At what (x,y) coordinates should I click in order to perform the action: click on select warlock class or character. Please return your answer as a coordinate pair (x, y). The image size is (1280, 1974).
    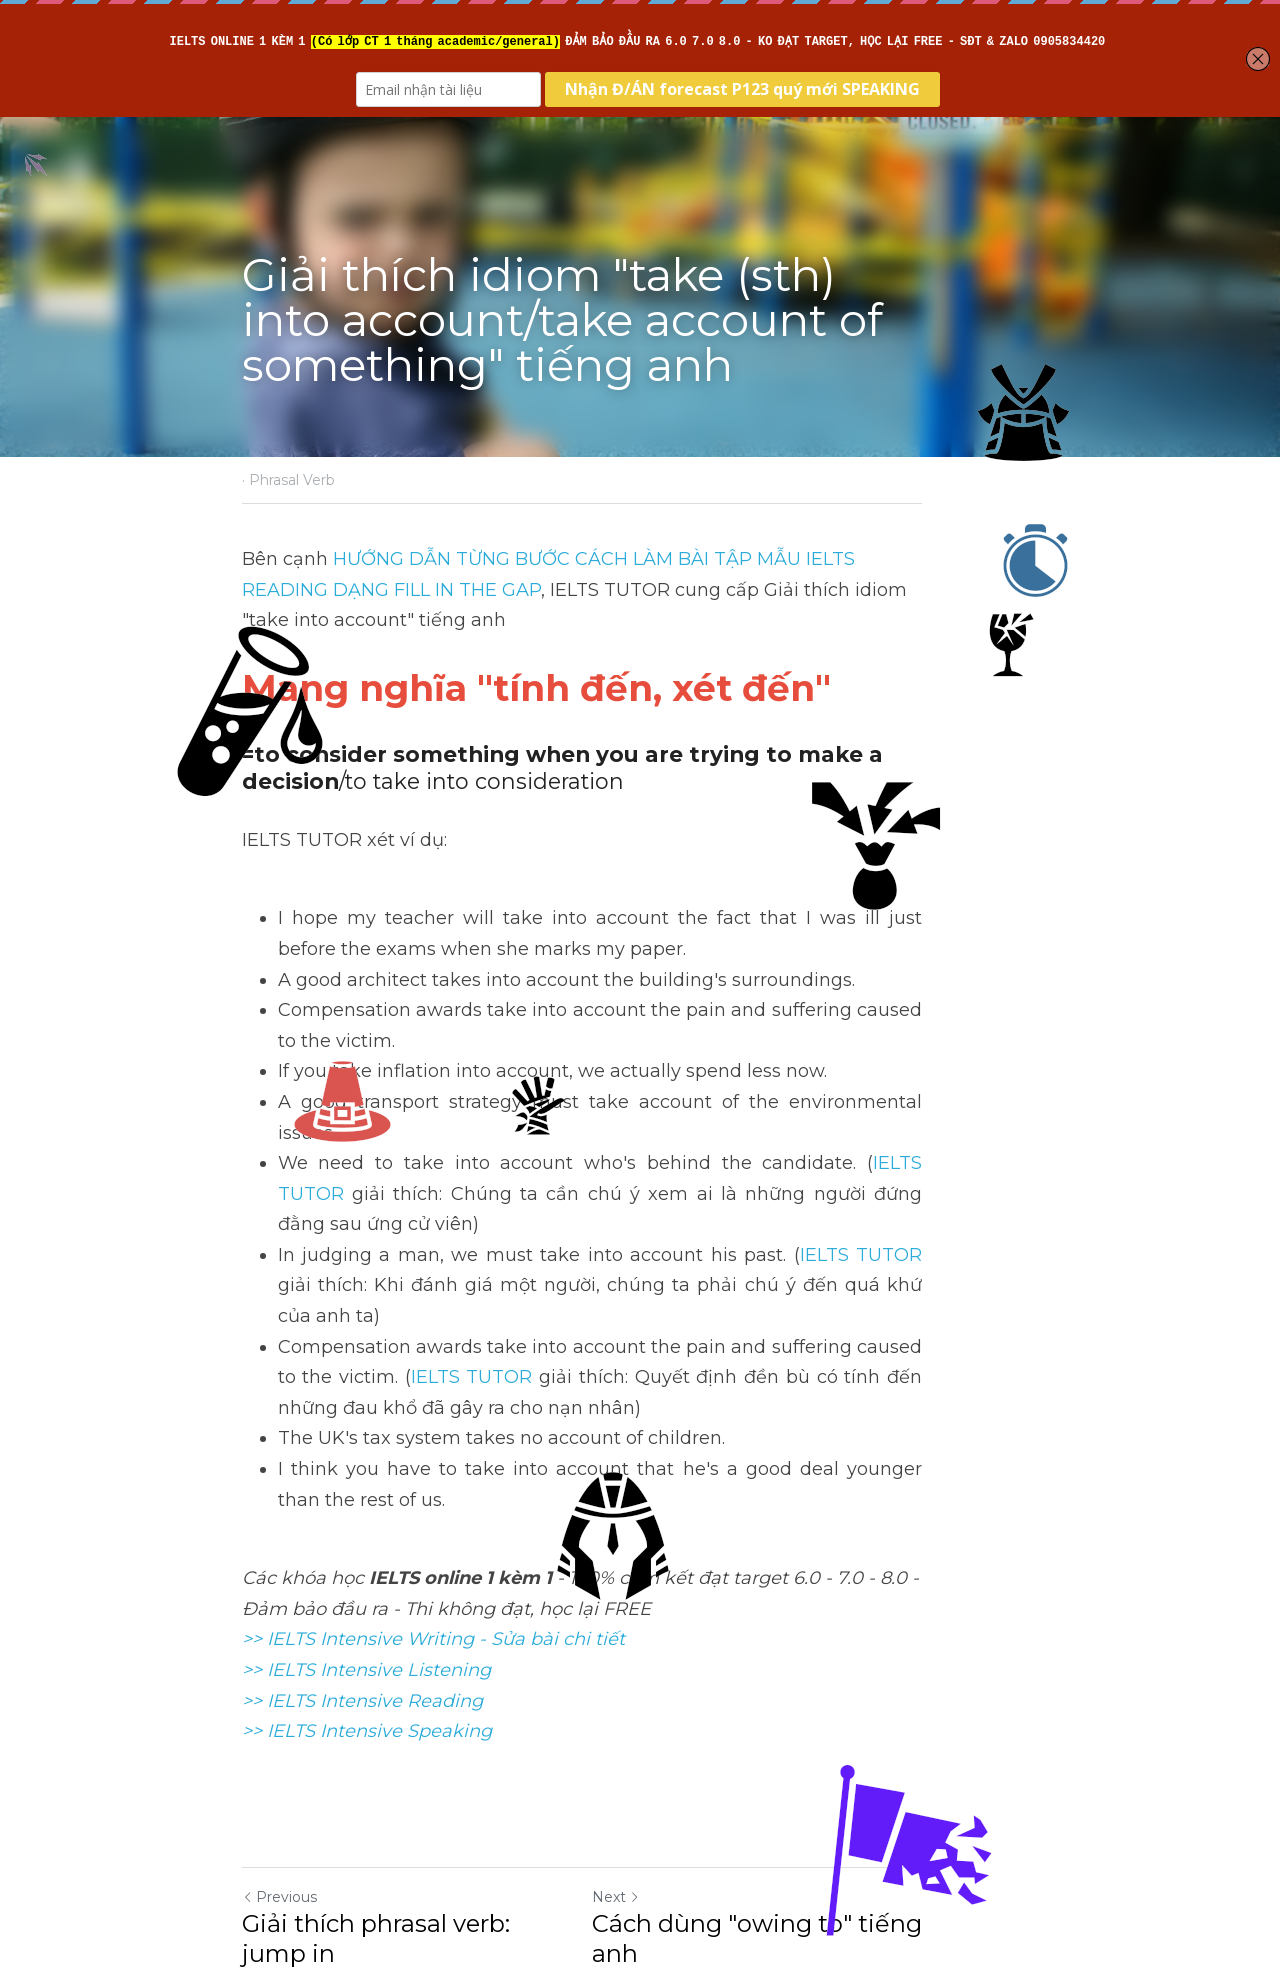
    Looking at the image, I should click on (613, 1536).